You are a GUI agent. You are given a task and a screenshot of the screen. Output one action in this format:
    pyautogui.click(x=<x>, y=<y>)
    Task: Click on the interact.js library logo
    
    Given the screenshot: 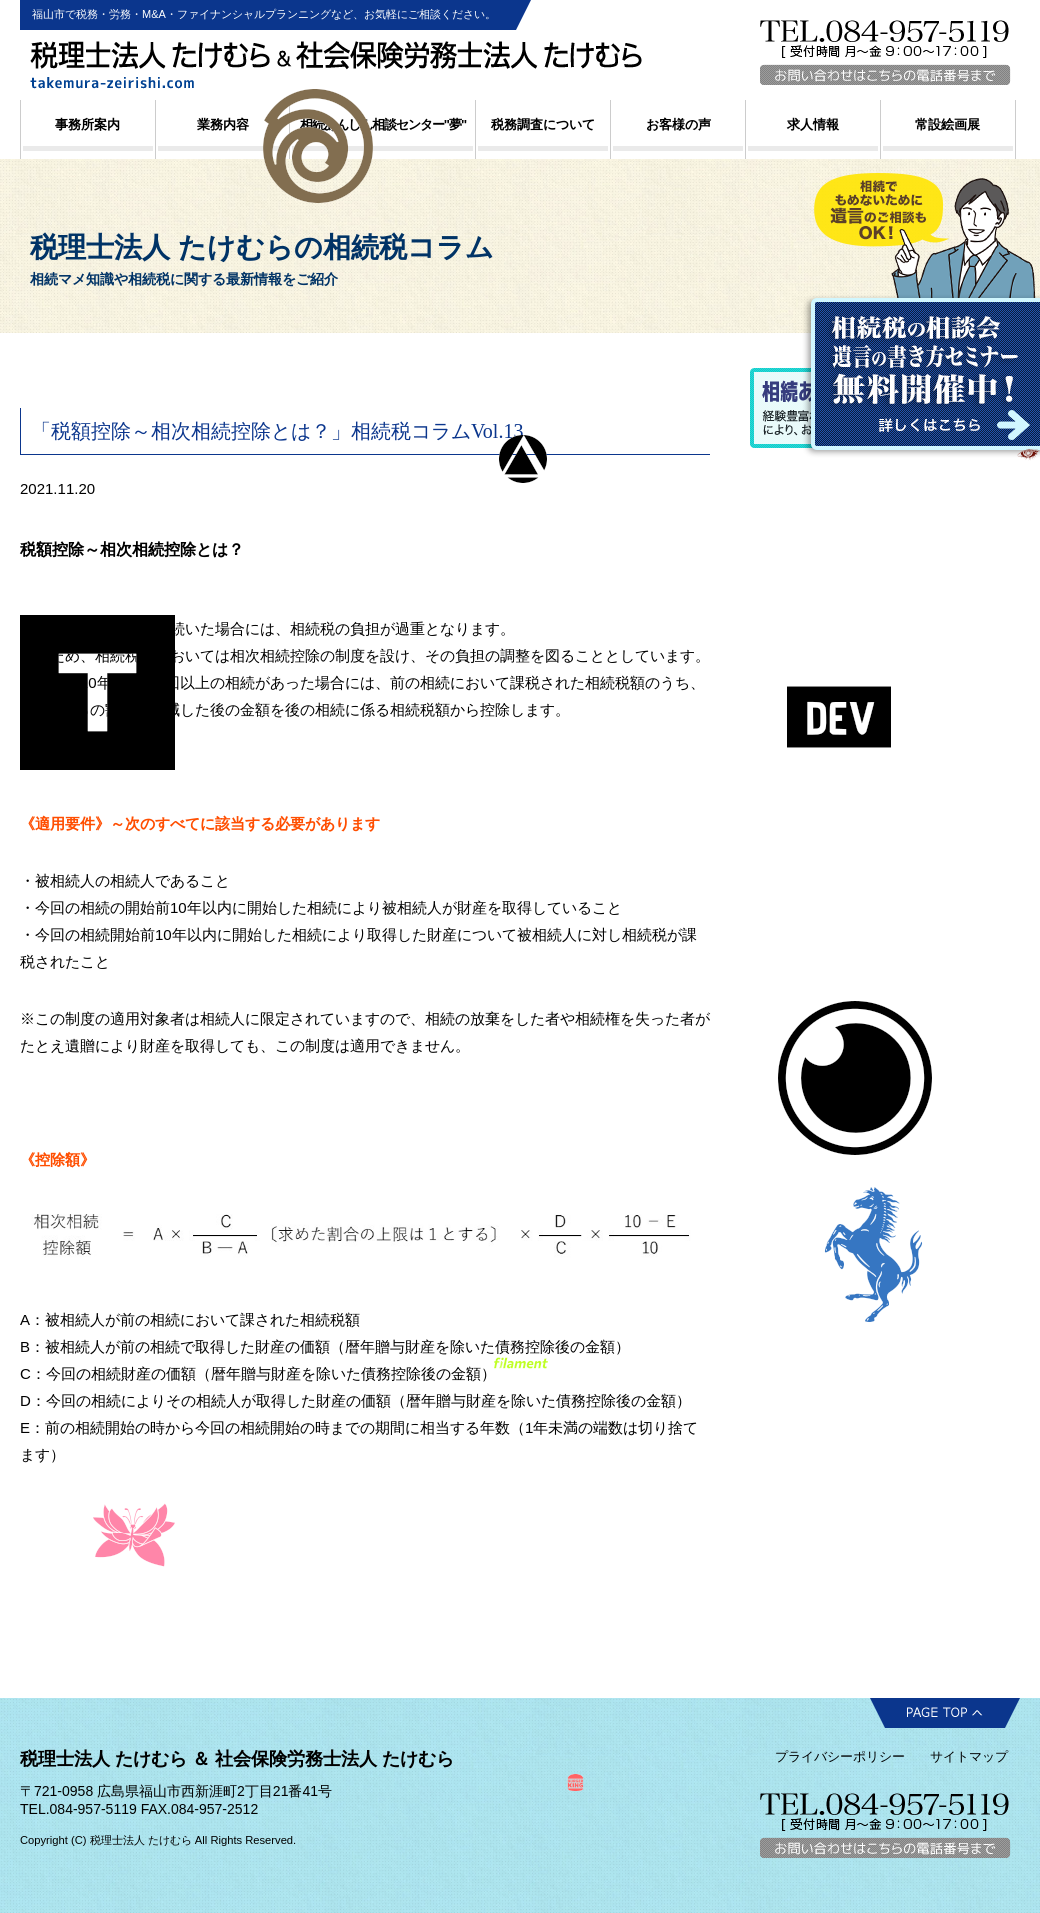 What is the action you would take?
    pyautogui.click(x=523, y=459)
    